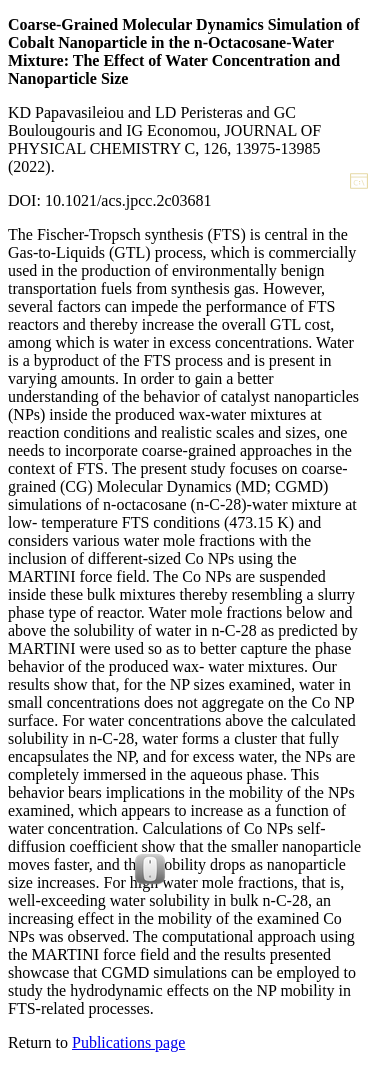  Describe the element at coordinates (150, 869) in the screenshot. I see `configure mouse settings` at that location.